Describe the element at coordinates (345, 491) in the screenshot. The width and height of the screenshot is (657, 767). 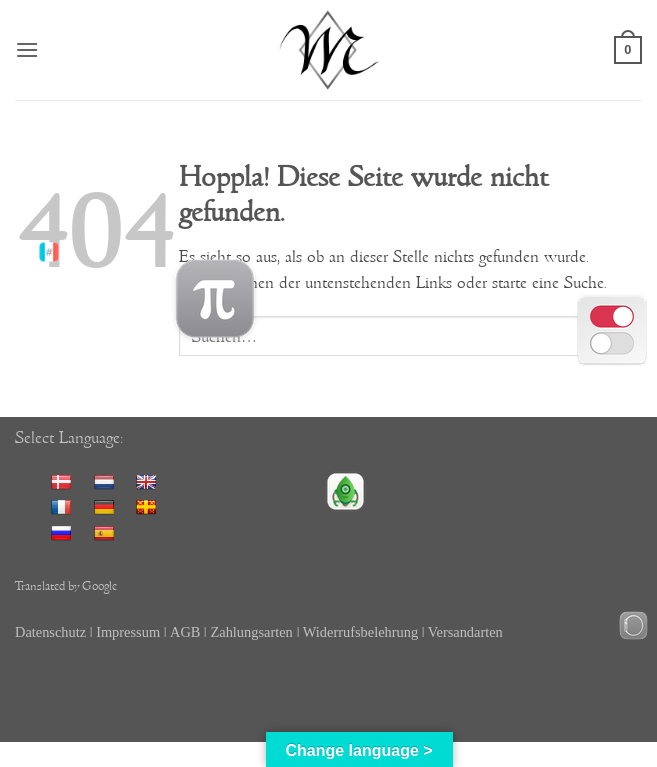
I see `open Robo 3T MongoDB database management app` at that location.